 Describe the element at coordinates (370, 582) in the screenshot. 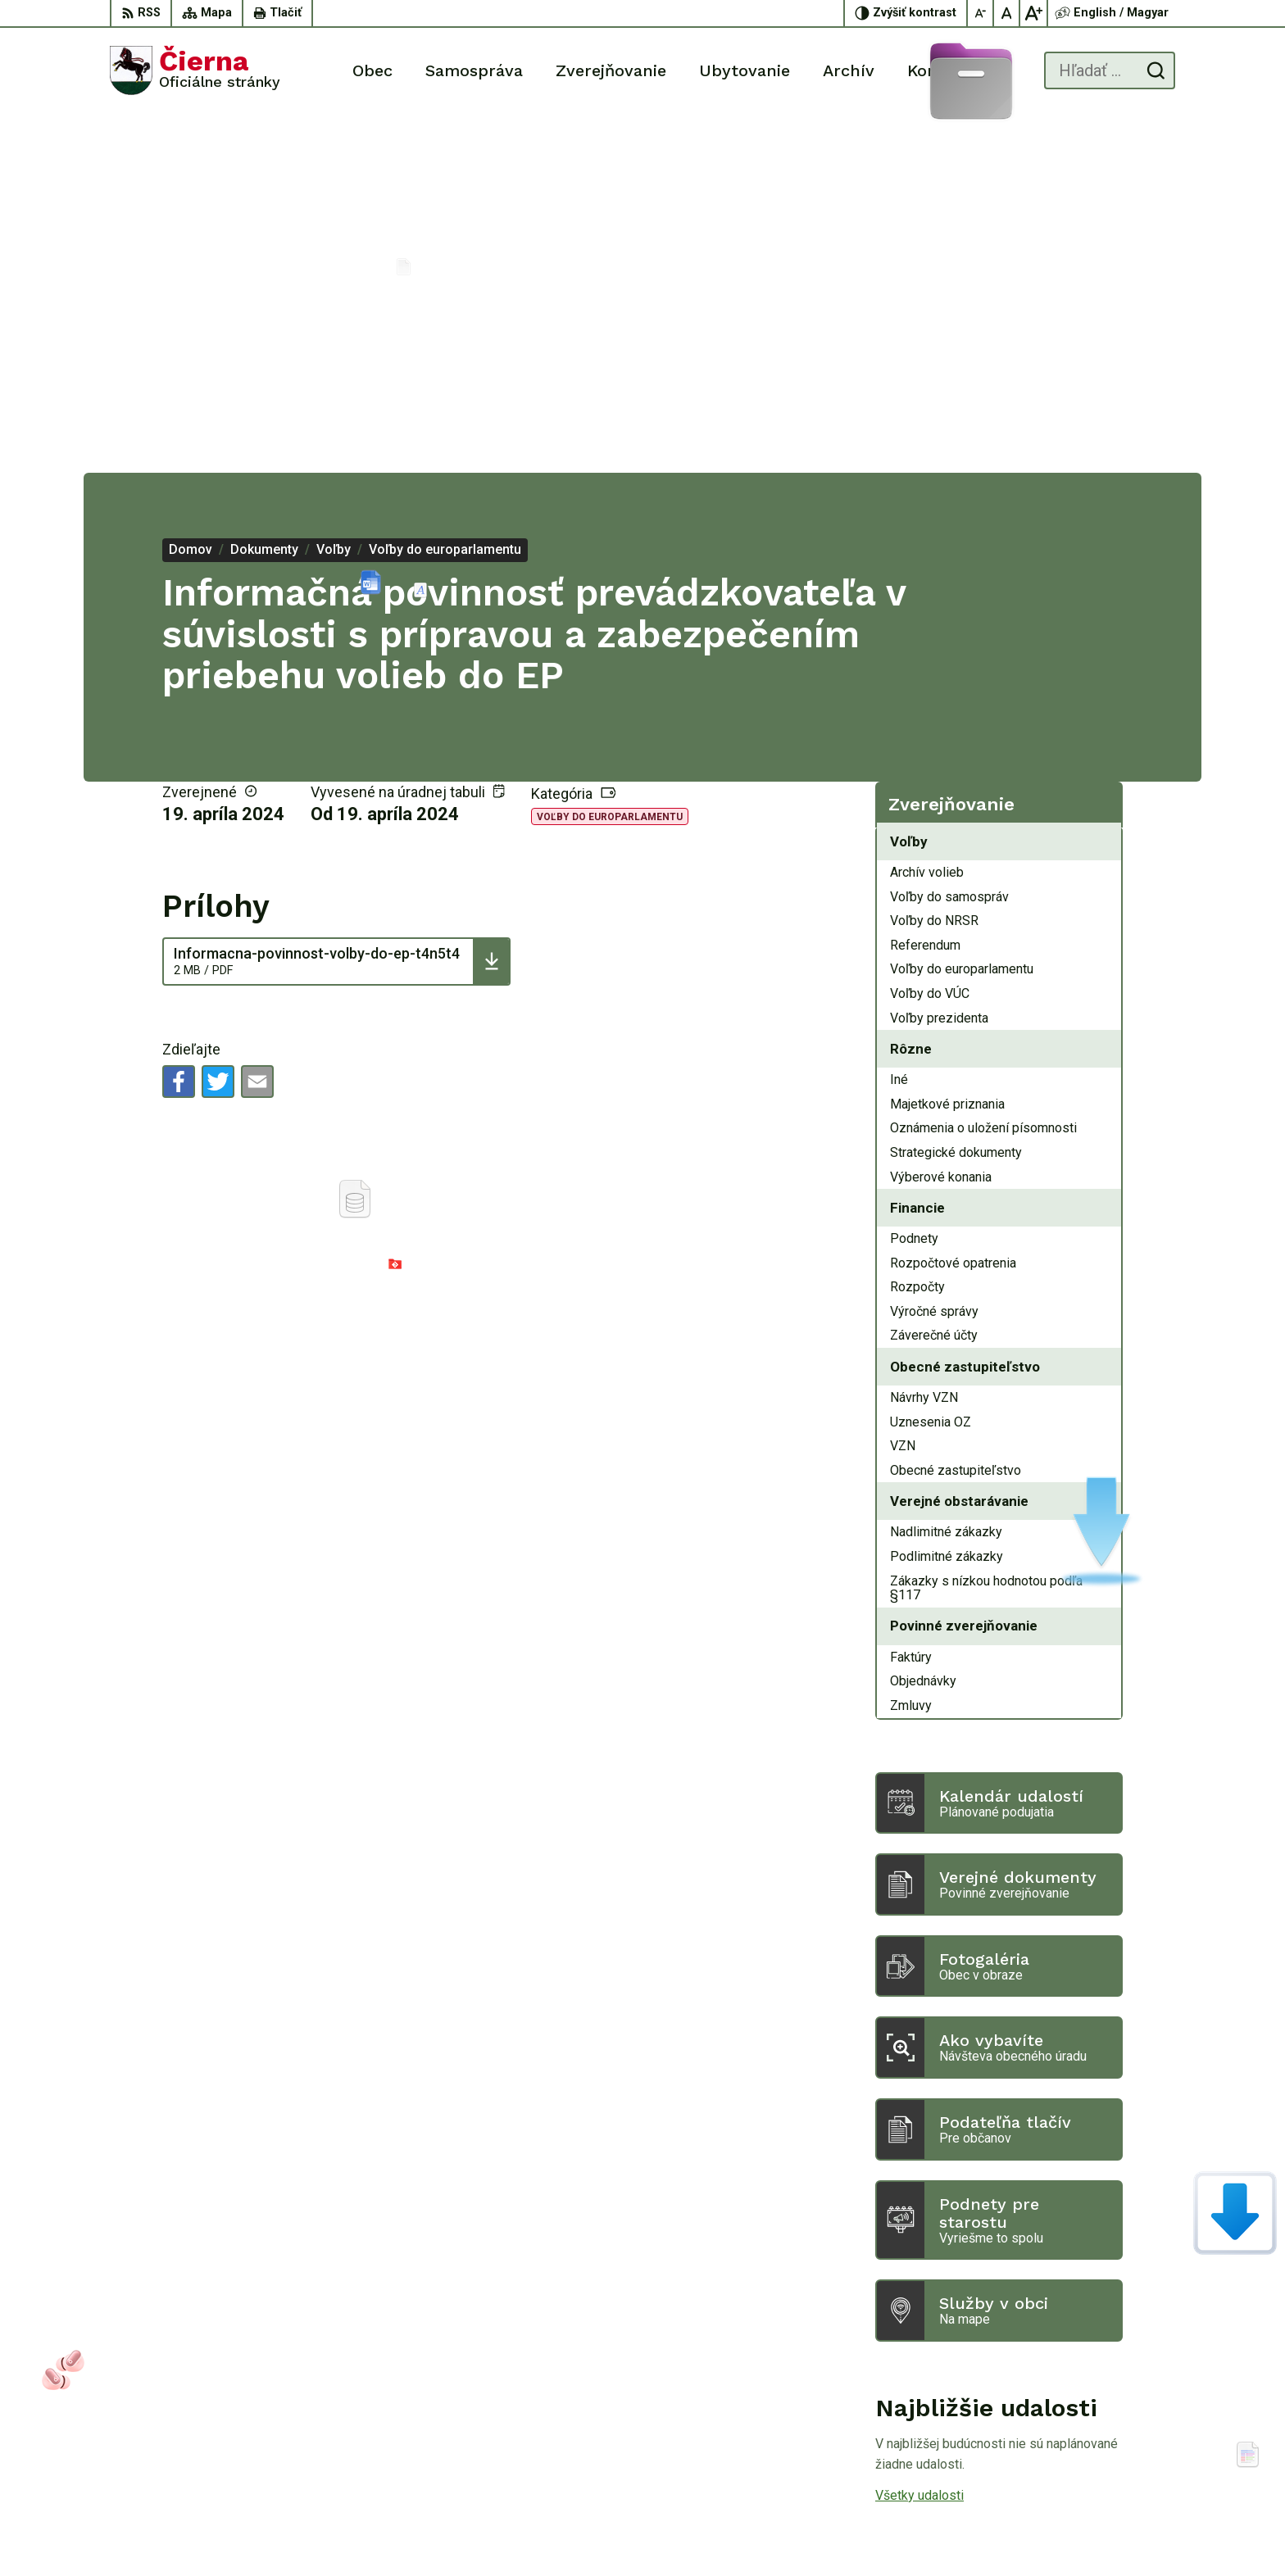

I see `open a Microsoft Word document` at that location.